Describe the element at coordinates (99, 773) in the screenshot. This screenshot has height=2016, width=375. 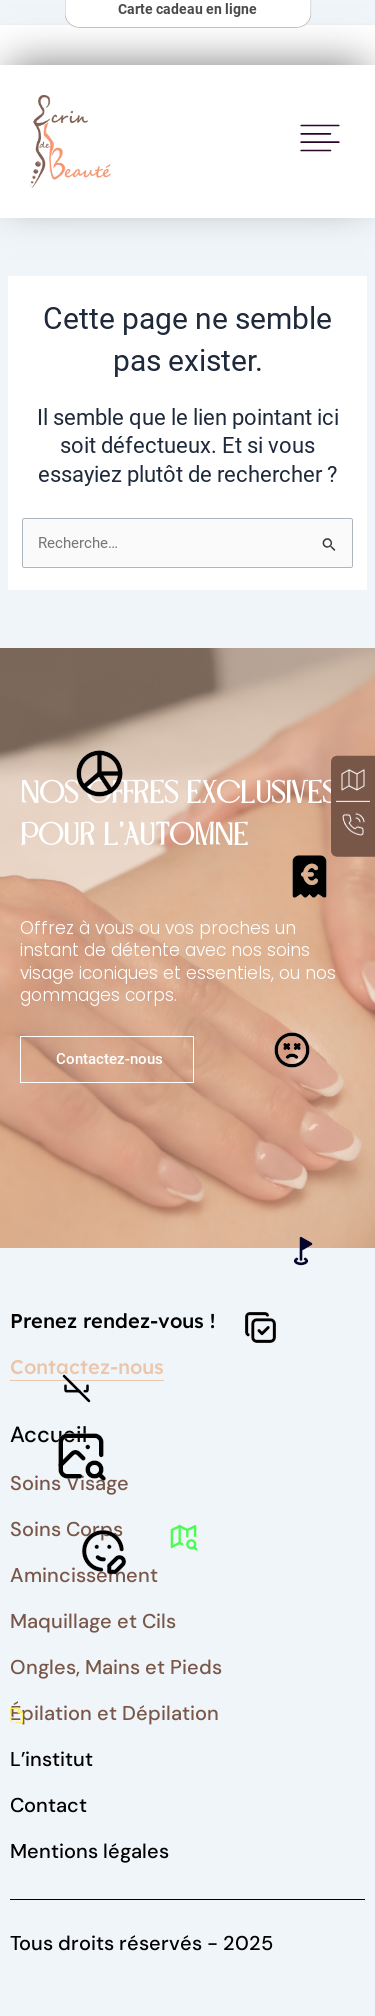
I see `view pie chart analytics` at that location.